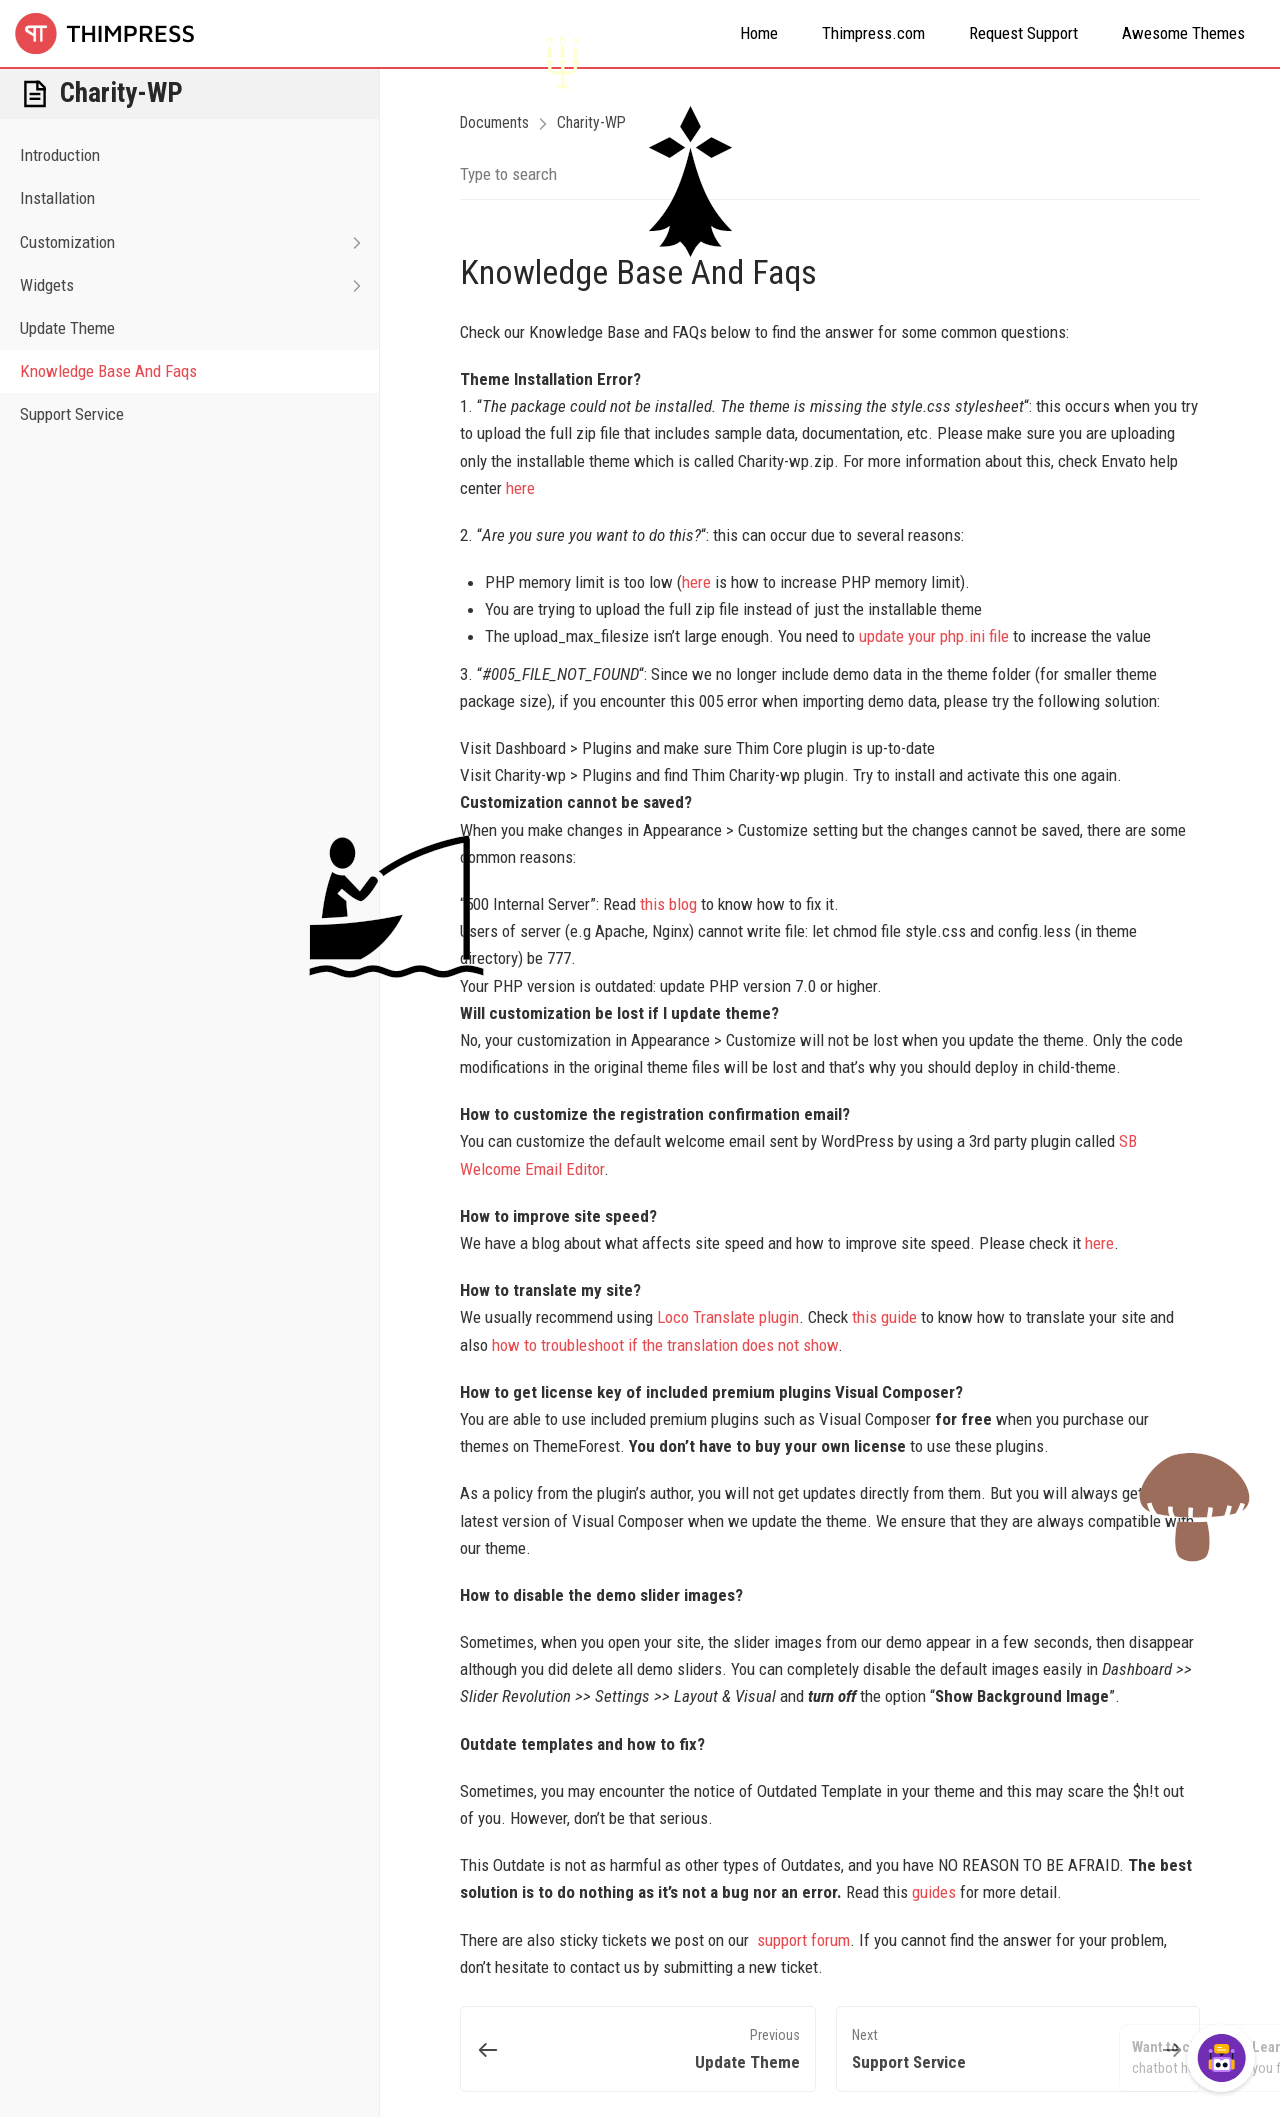  What do you see at coordinates (1194, 1506) in the screenshot?
I see `mushroom power-up or collectible item` at bounding box center [1194, 1506].